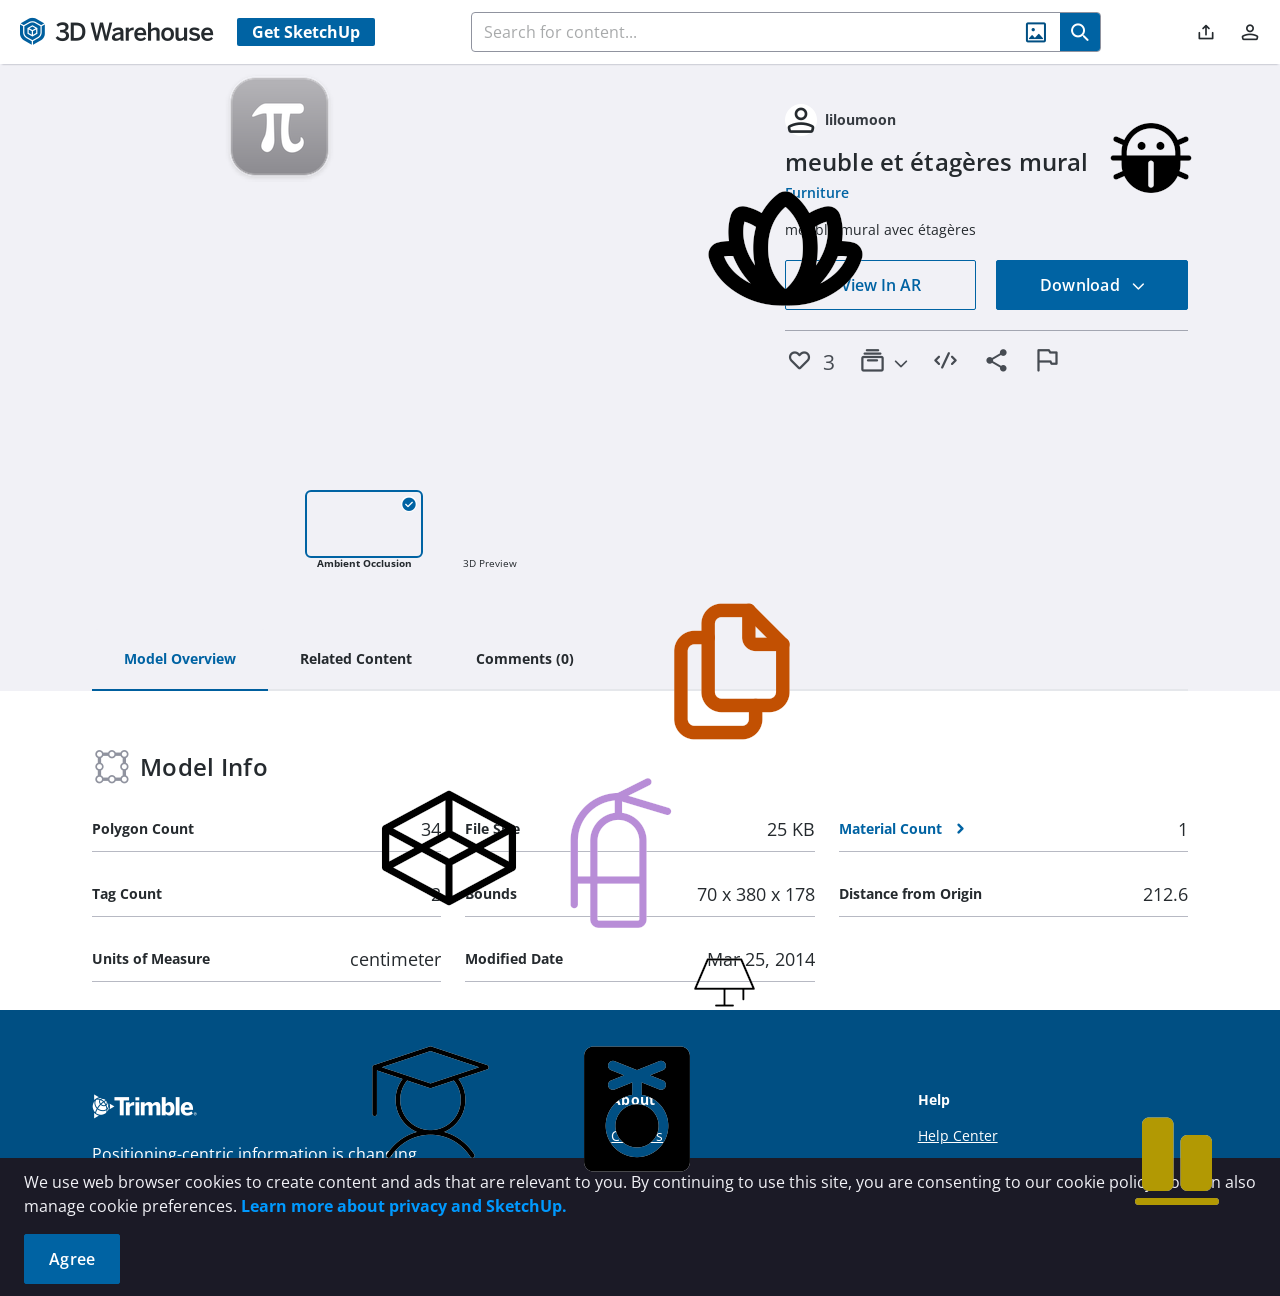  I want to click on open mathematics or calculator application, so click(279, 126).